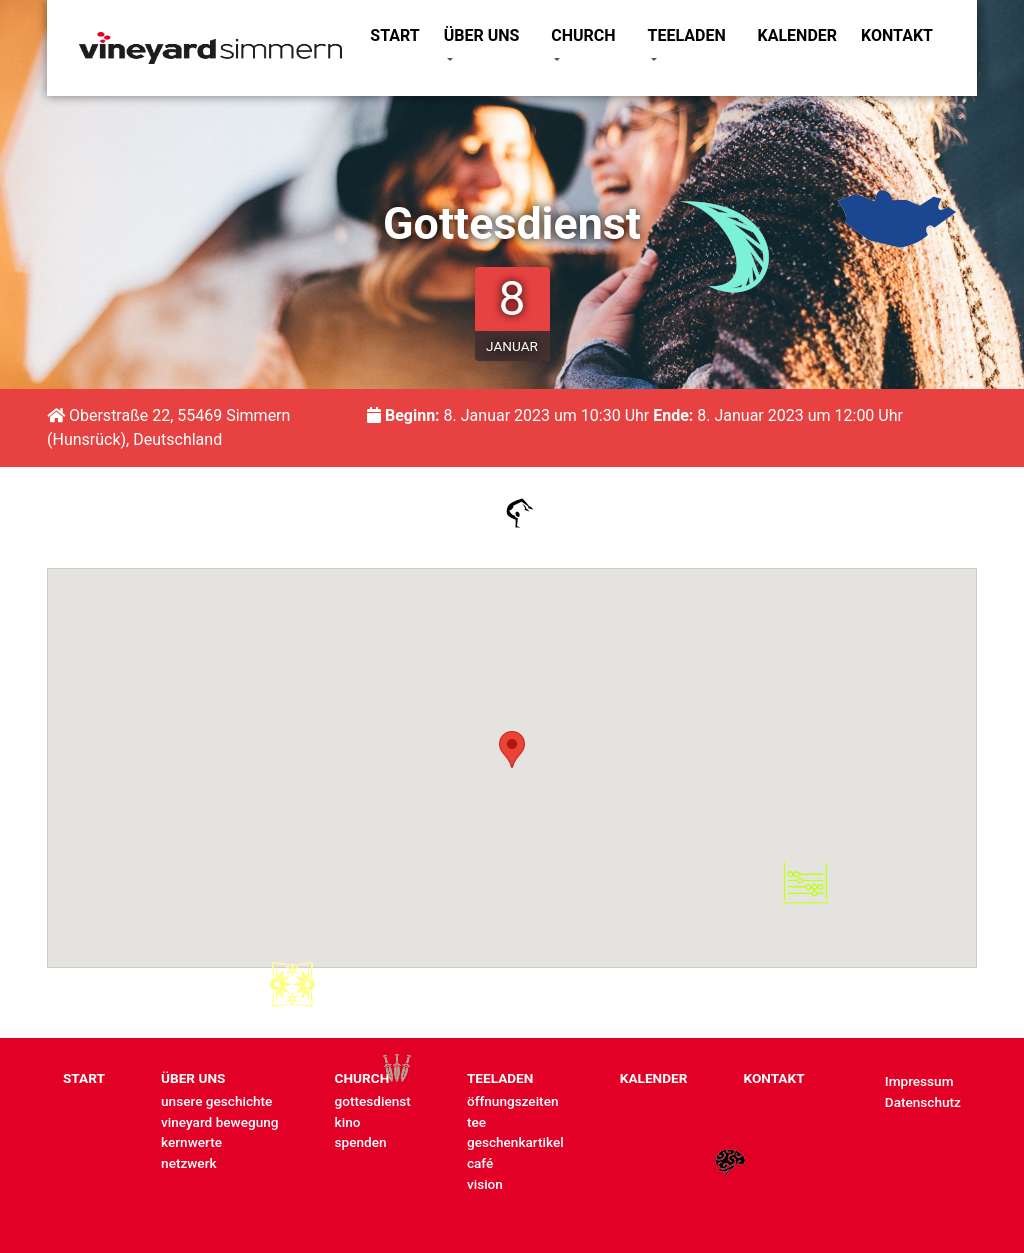 This screenshot has height=1253, width=1024. Describe the element at coordinates (730, 1162) in the screenshot. I see `access AI or smart features` at that location.